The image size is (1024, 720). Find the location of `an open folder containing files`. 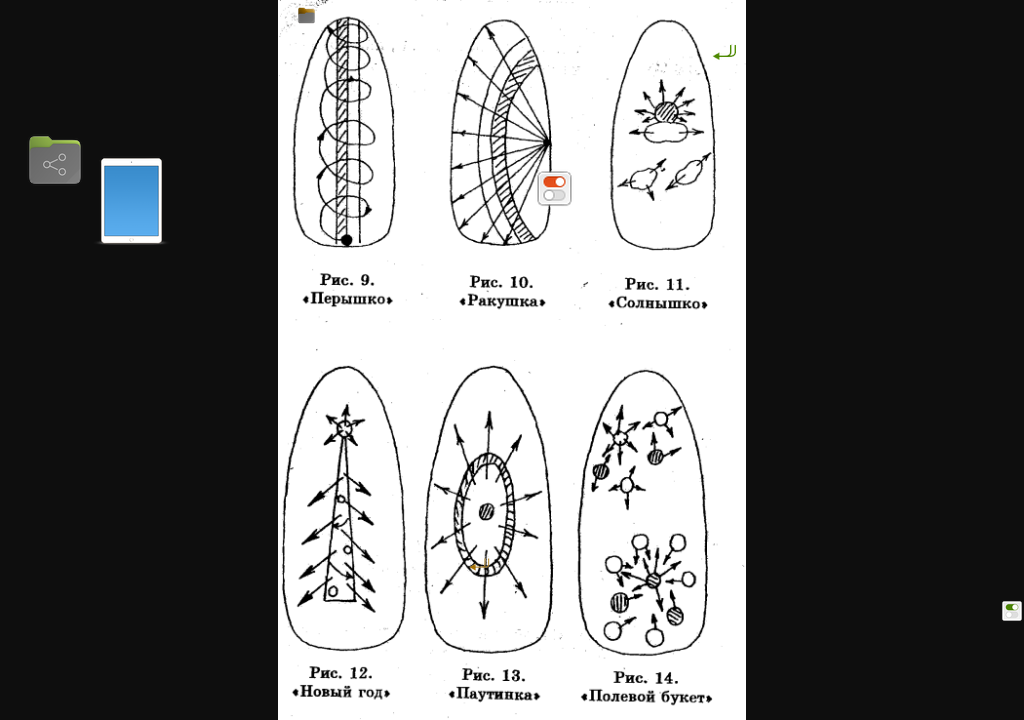

an open folder containing files is located at coordinates (306, 15).